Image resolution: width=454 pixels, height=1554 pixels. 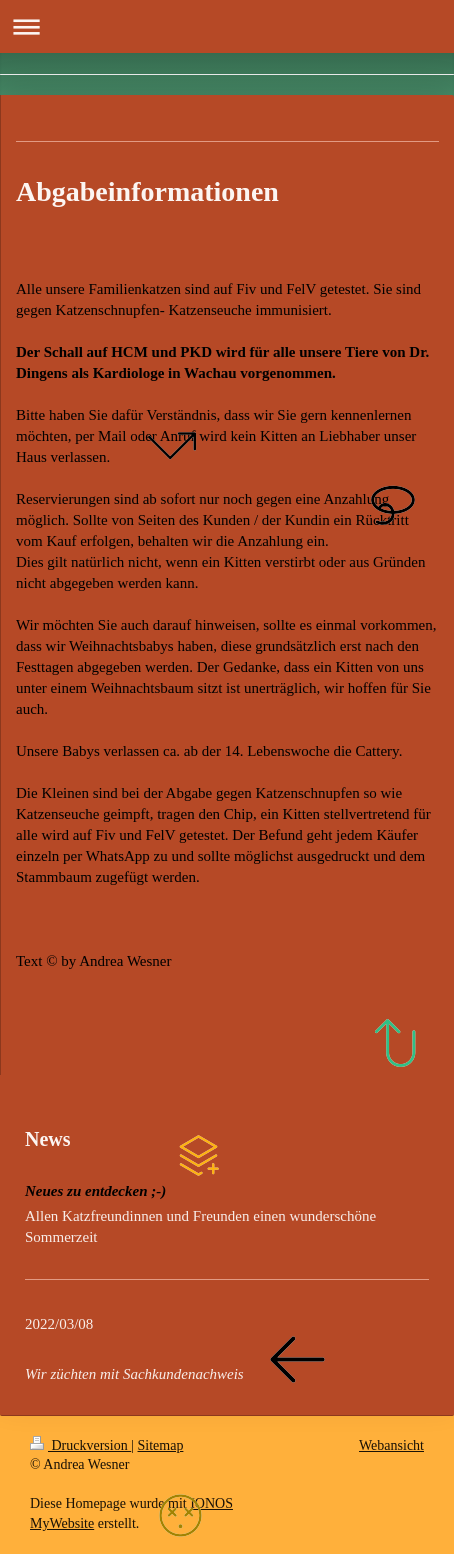 I want to click on undo or go back to previous state, so click(x=397, y=1043).